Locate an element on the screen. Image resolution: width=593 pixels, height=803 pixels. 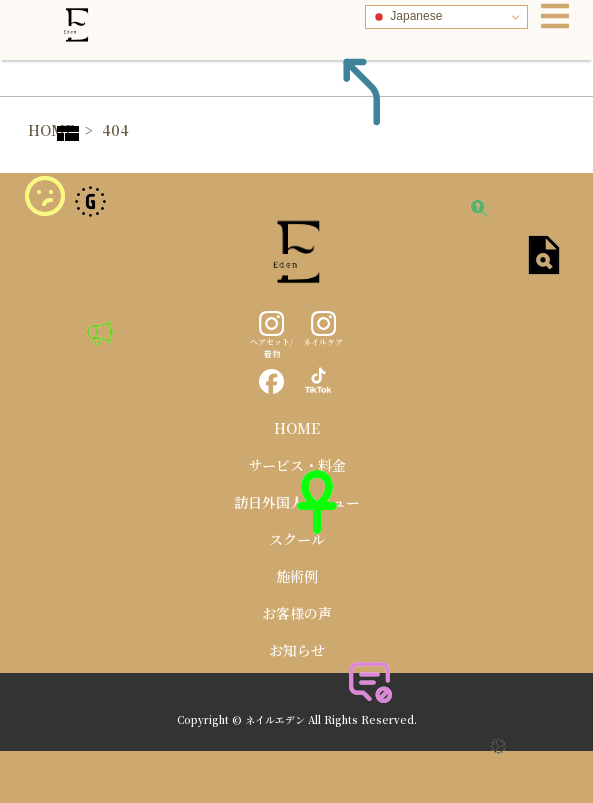
search for help or support topics is located at coordinates (479, 208).